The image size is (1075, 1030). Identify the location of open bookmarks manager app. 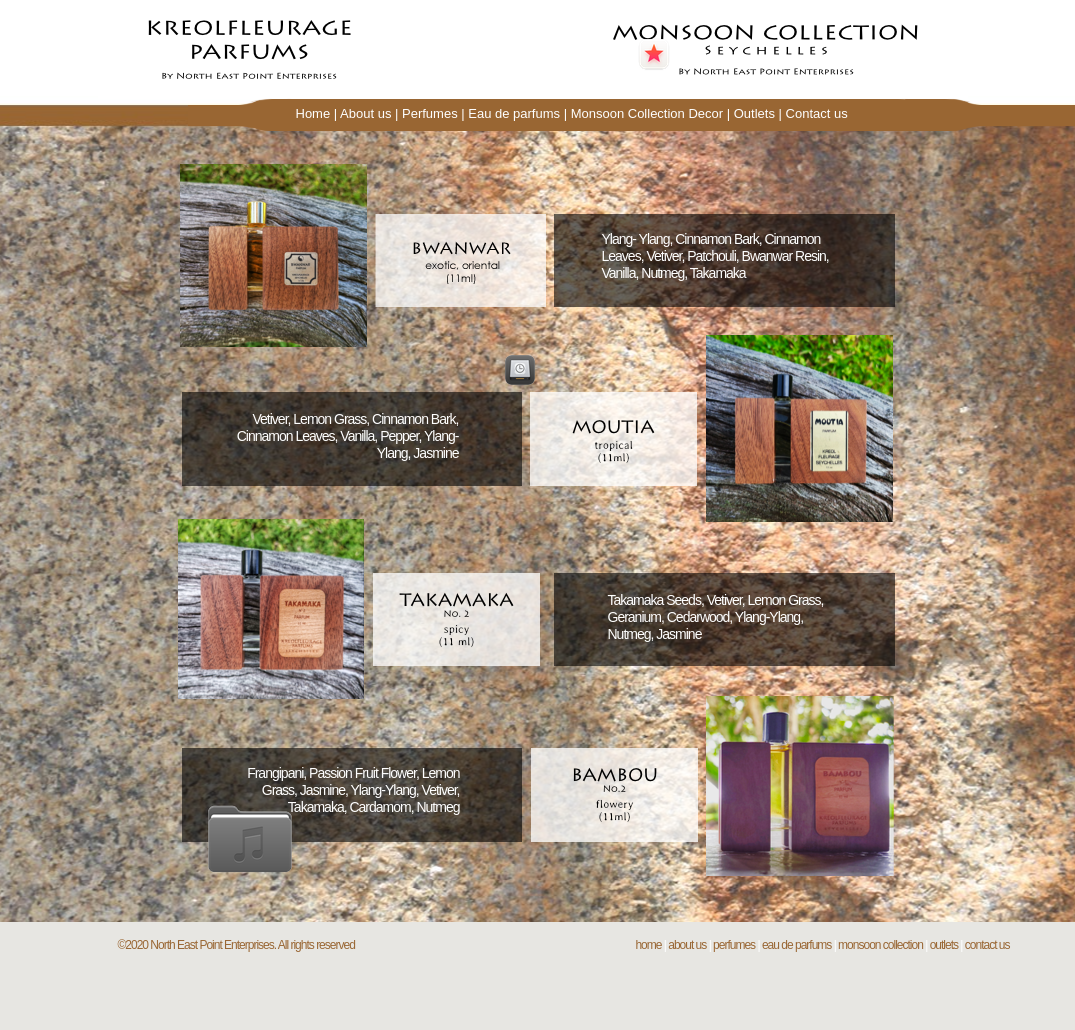
(654, 54).